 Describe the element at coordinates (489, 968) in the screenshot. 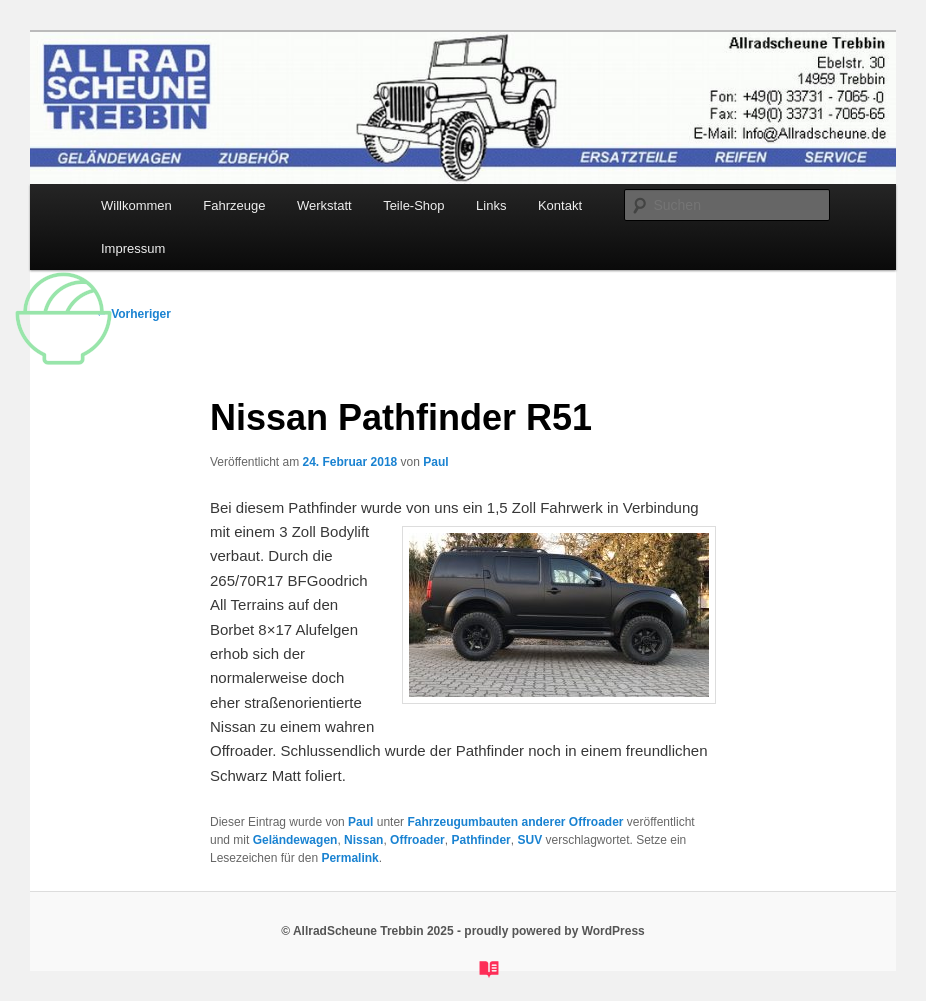

I see `open reading mode or e-reader` at that location.